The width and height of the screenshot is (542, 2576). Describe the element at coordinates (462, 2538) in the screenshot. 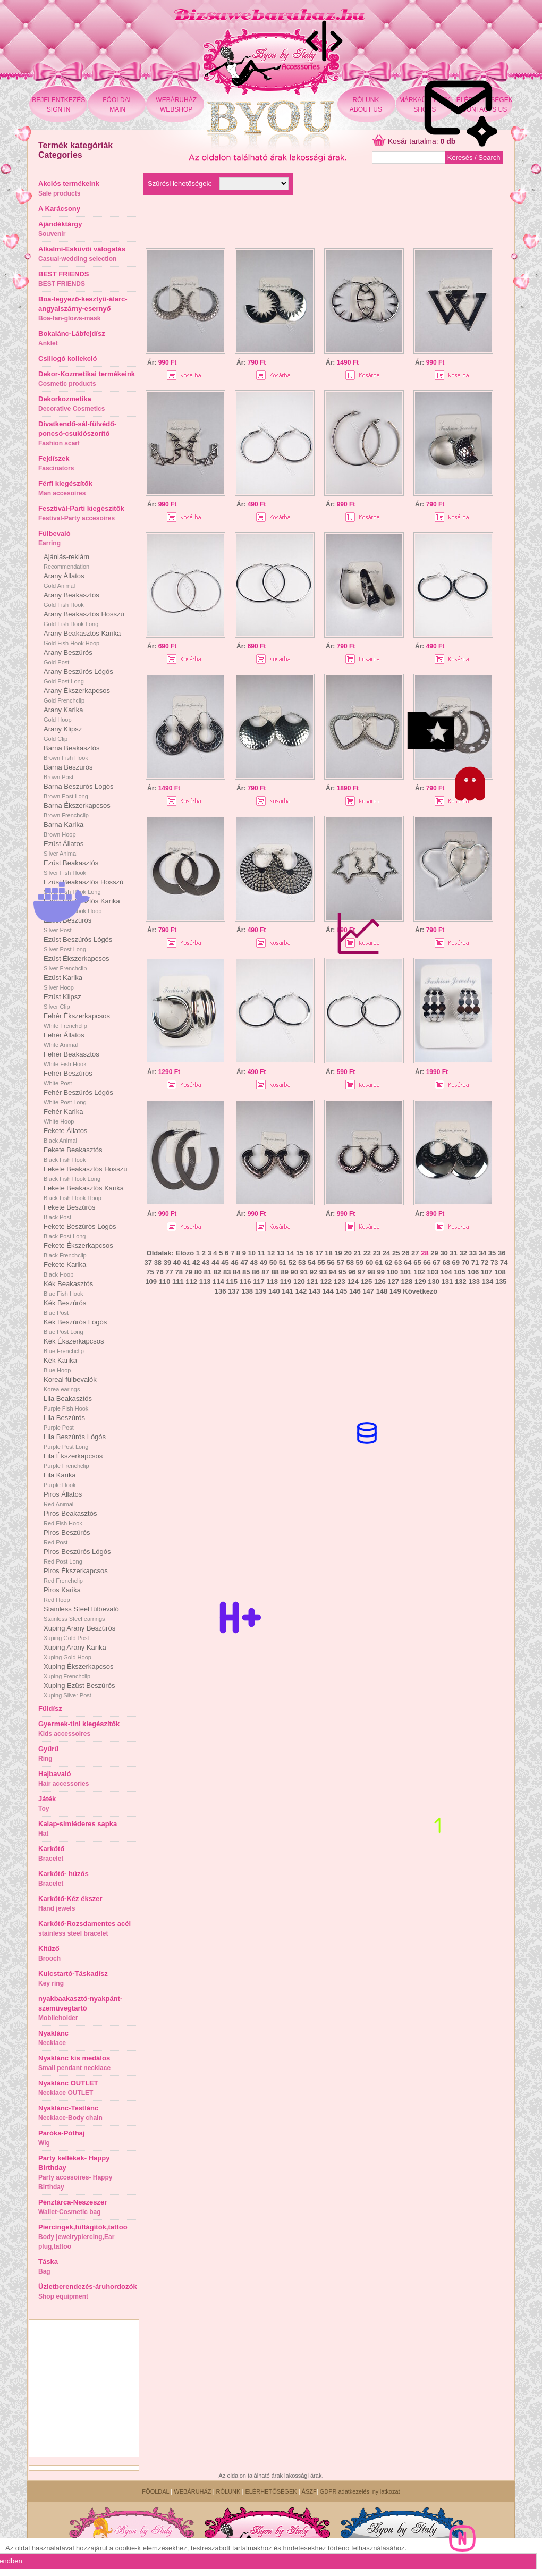

I see `indicates an item starting with the letter "n"` at that location.